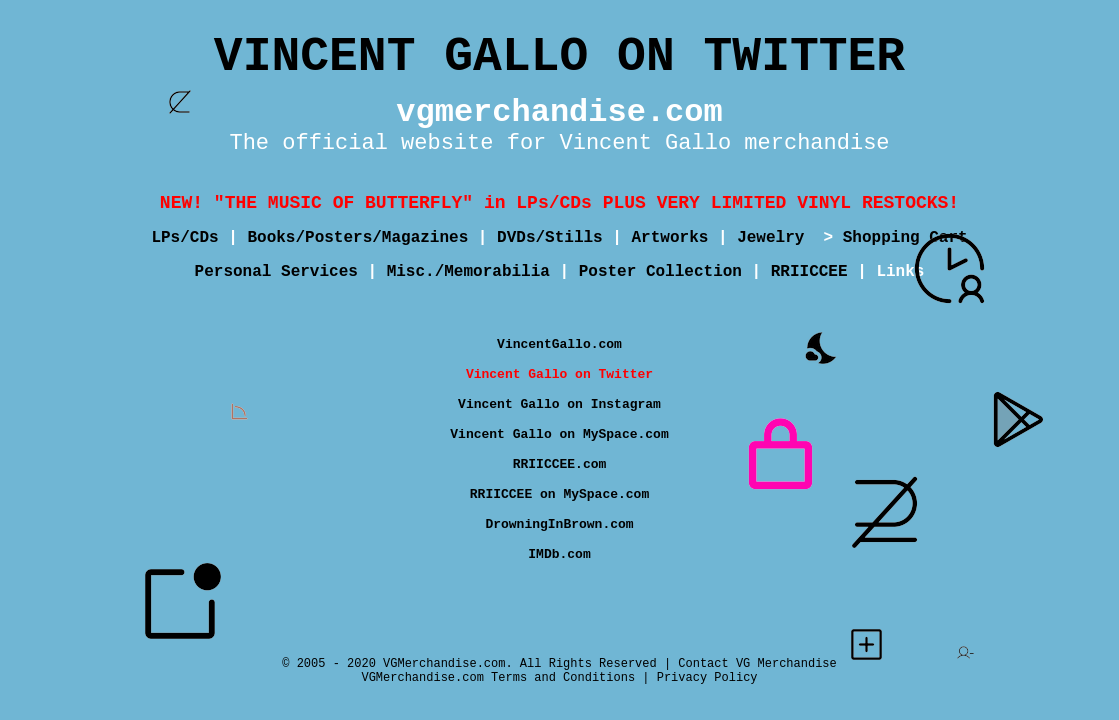 The image size is (1119, 720). What do you see at coordinates (965, 653) in the screenshot?
I see `remove a user or contact` at bounding box center [965, 653].